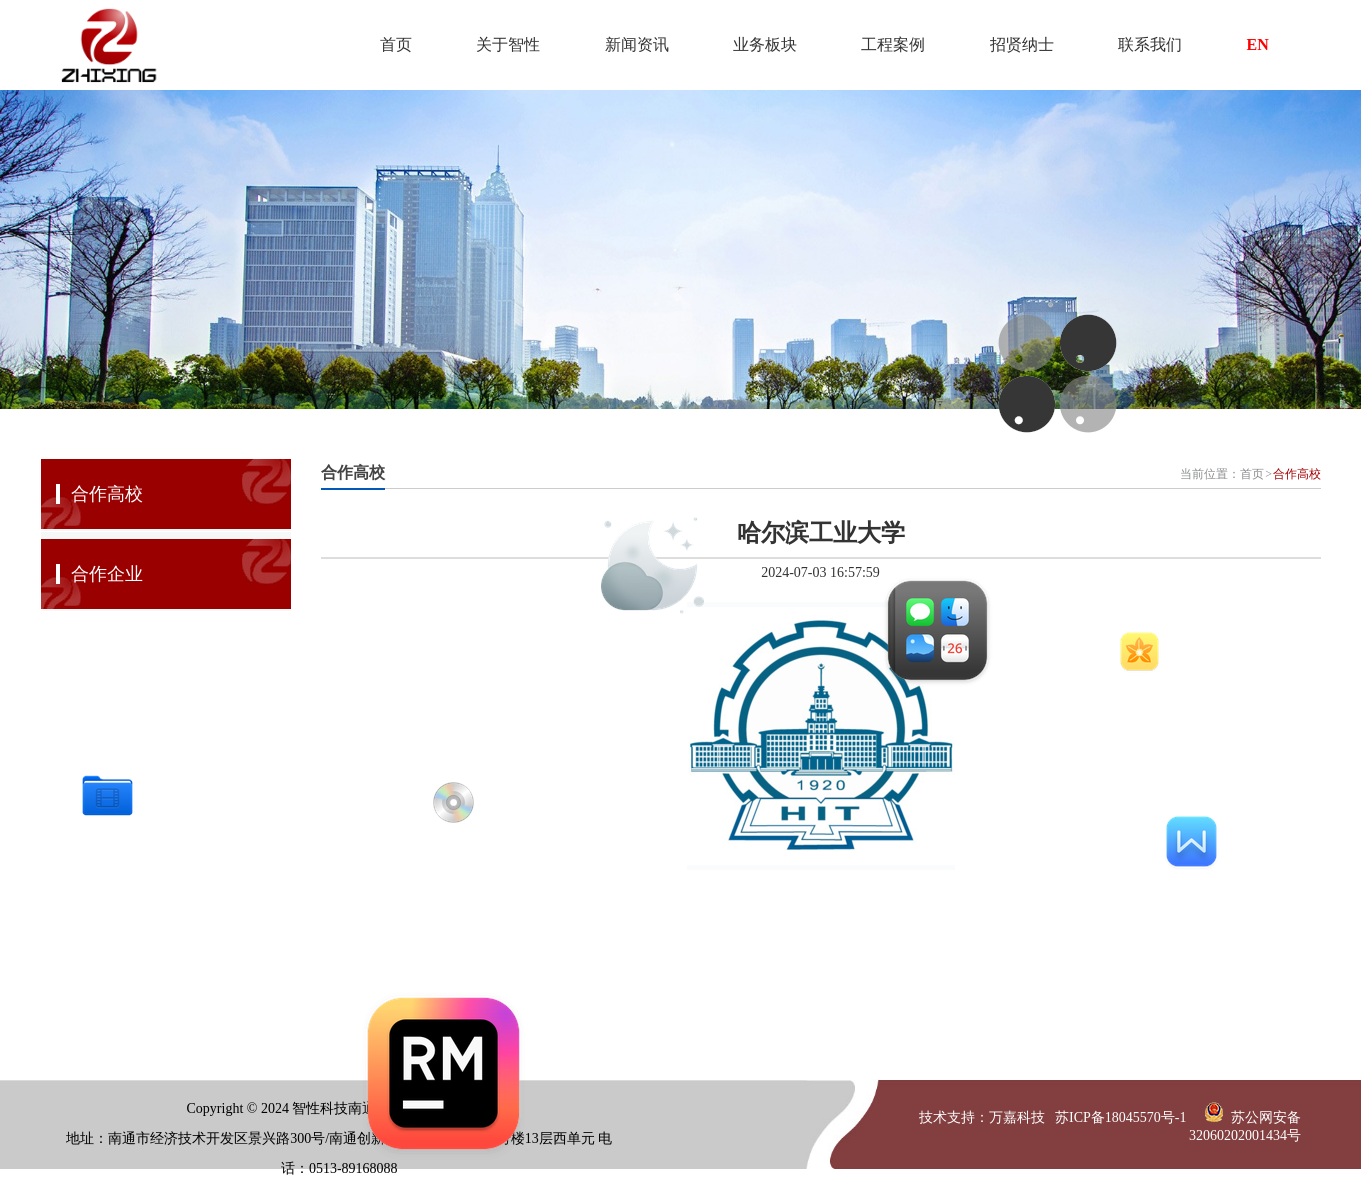 This screenshot has height=1199, width=1361. What do you see at coordinates (1057, 373) in the screenshot?
I see `launch swell foop puzzle game` at bounding box center [1057, 373].